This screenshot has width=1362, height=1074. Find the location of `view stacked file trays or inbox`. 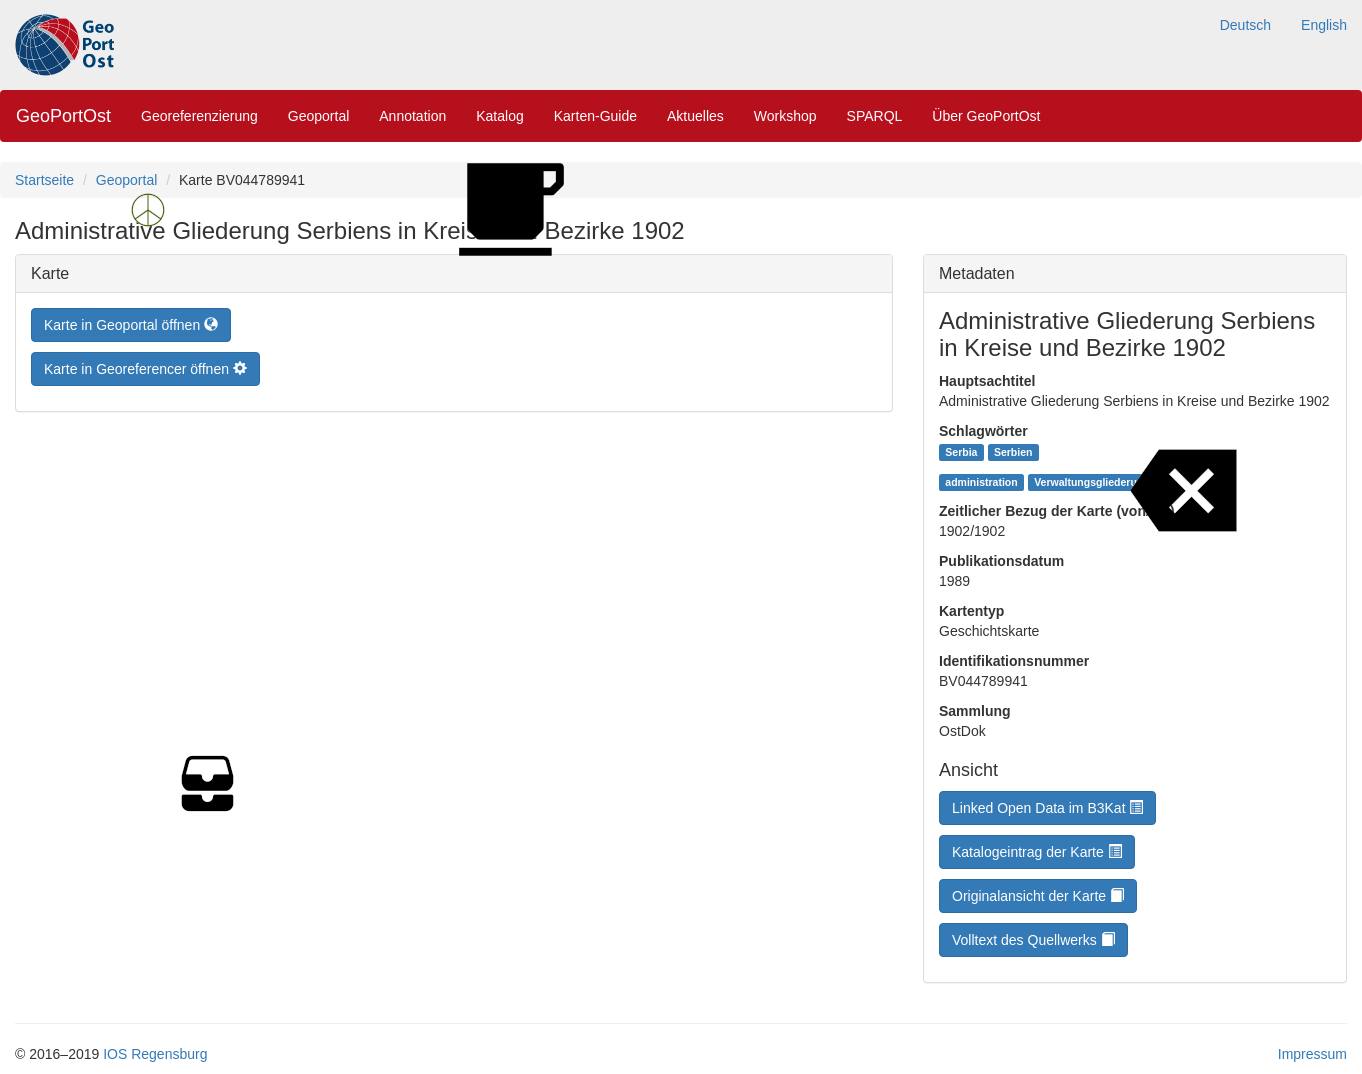

view stacked file trays or inbox is located at coordinates (207, 783).